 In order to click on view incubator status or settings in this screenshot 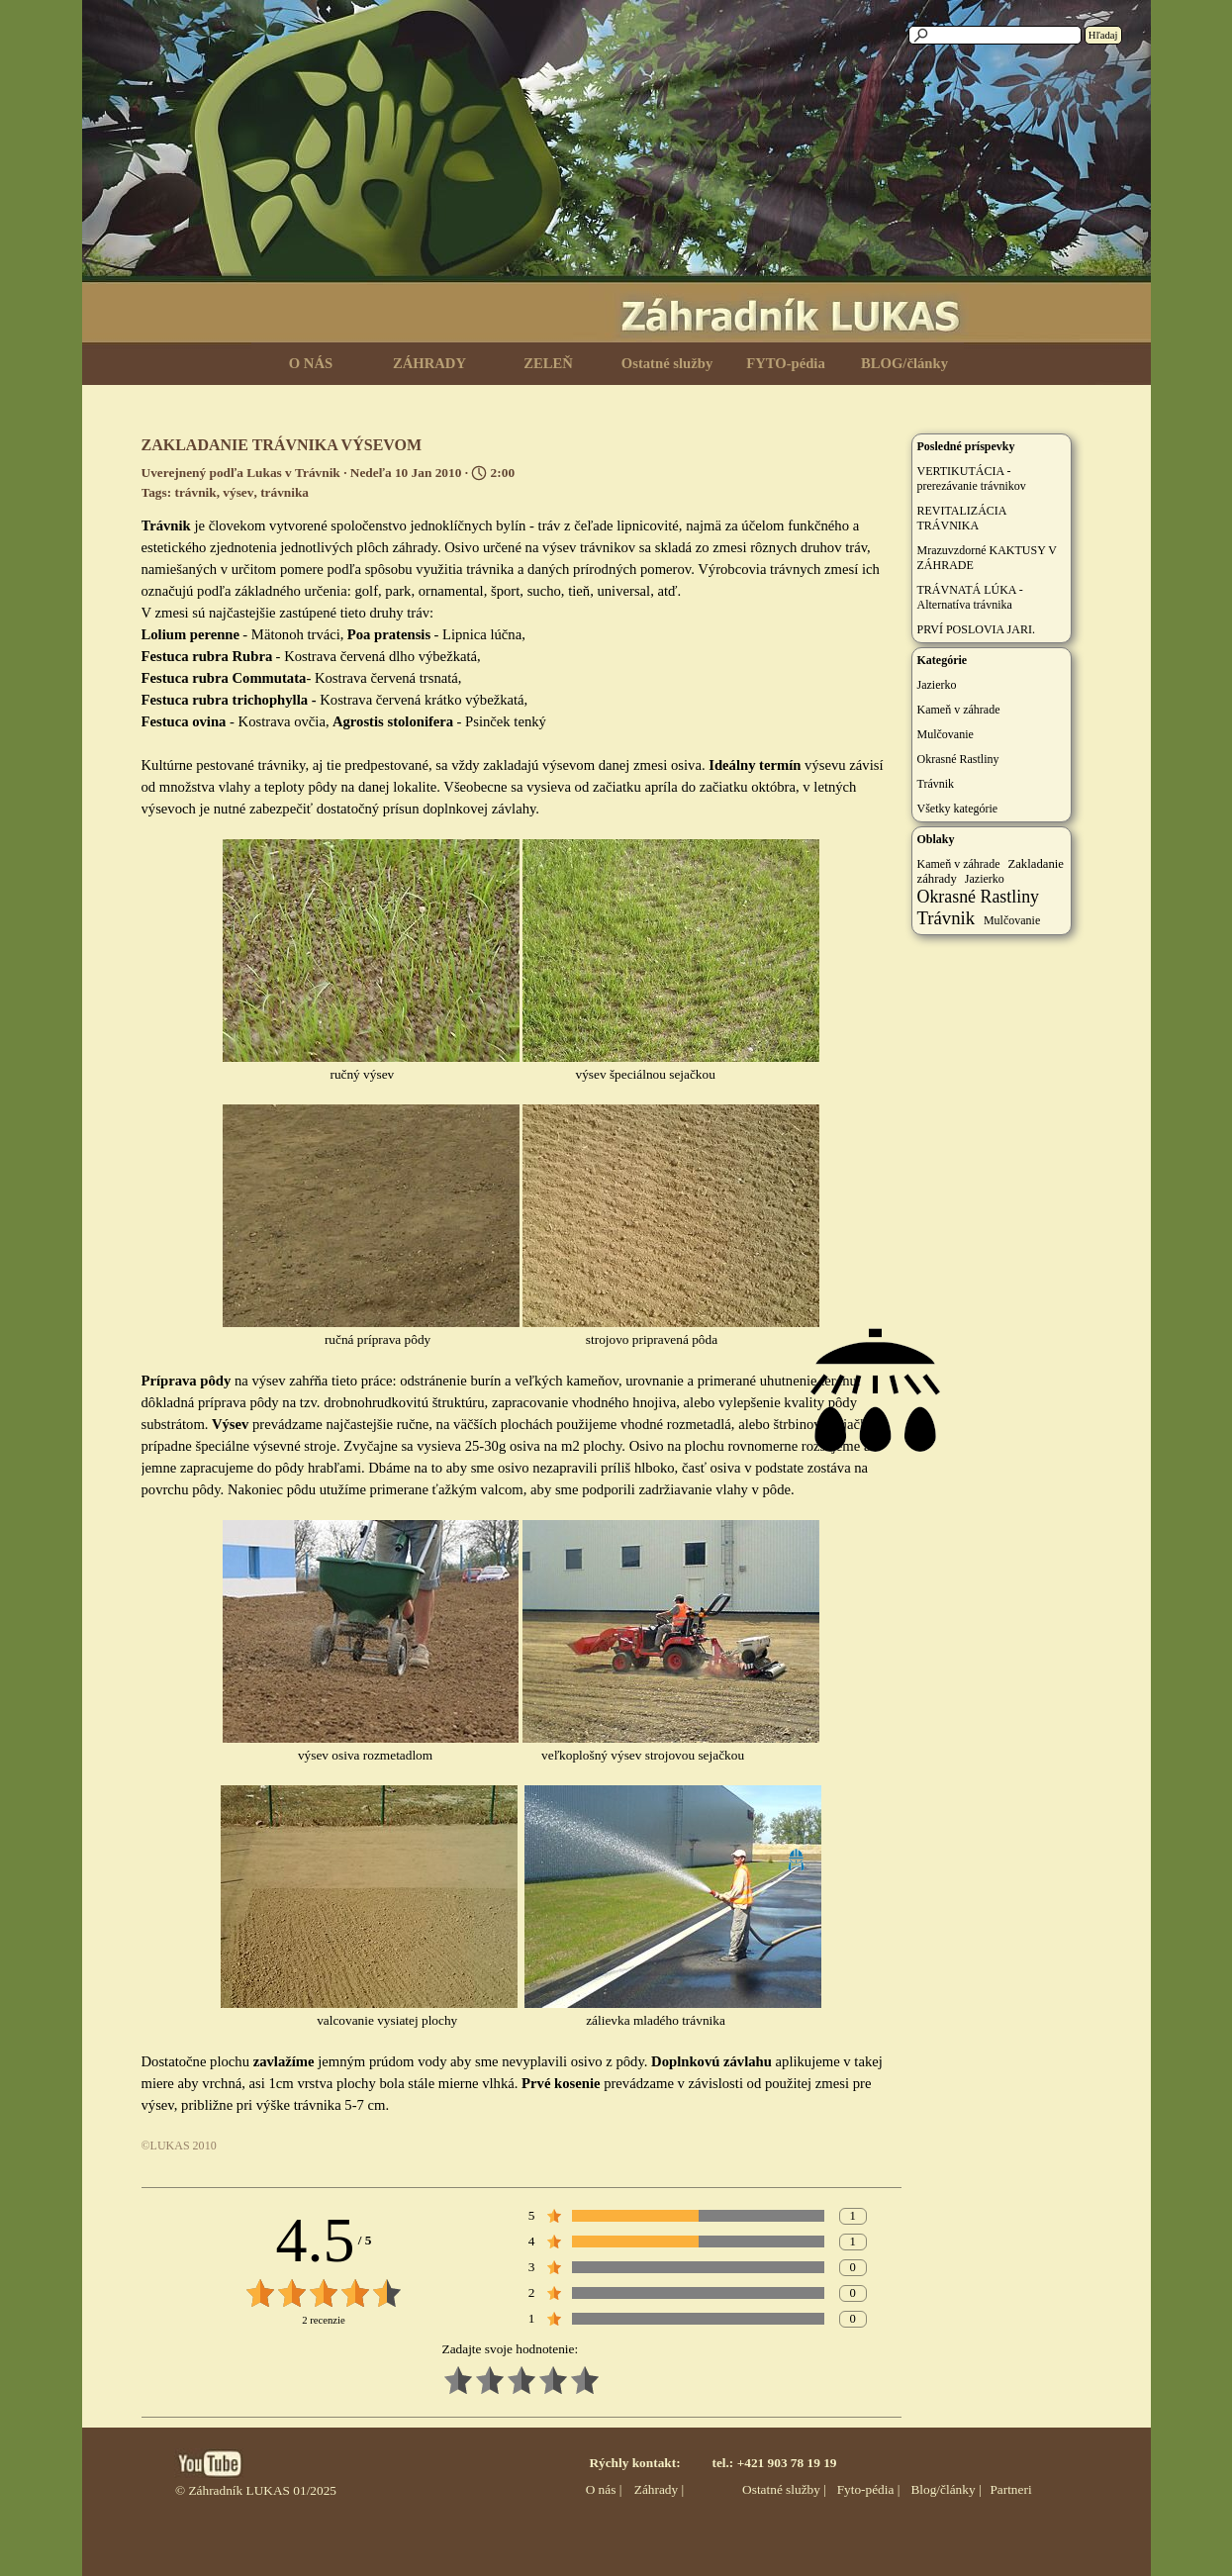, I will do `click(875, 1388)`.